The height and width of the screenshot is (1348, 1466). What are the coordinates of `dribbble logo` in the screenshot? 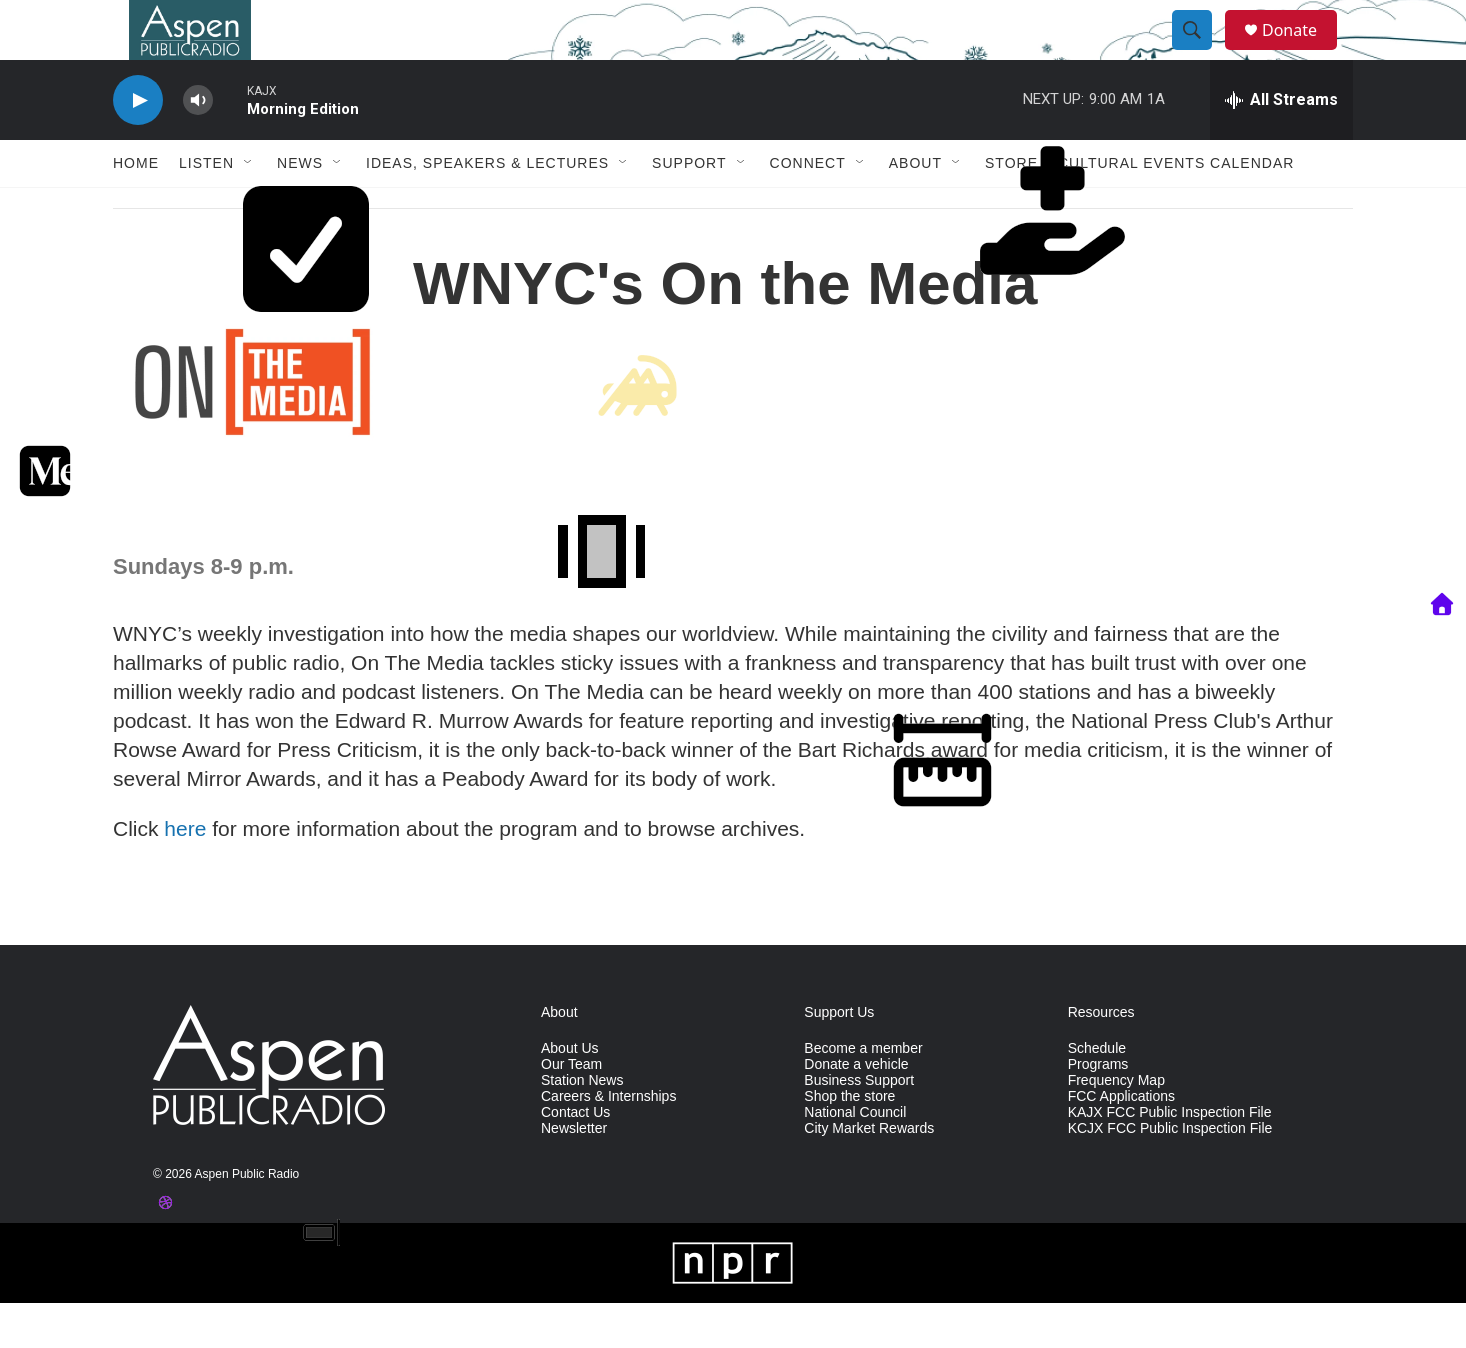 It's located at (165, 1202).